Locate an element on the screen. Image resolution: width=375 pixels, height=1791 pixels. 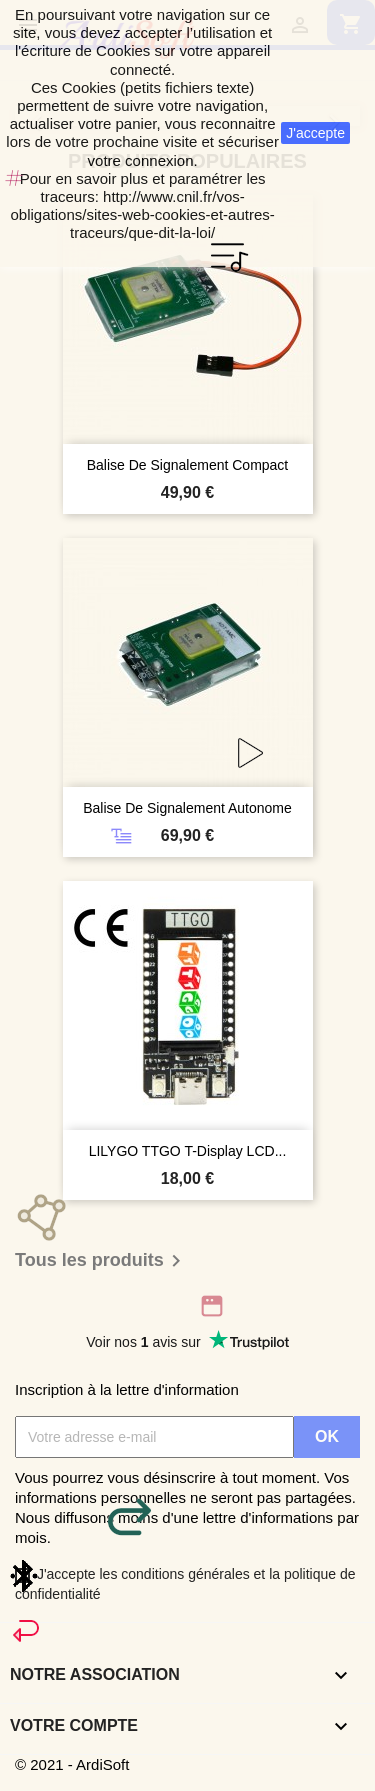
view or browse hashtags is located at coordinates (14, 178).